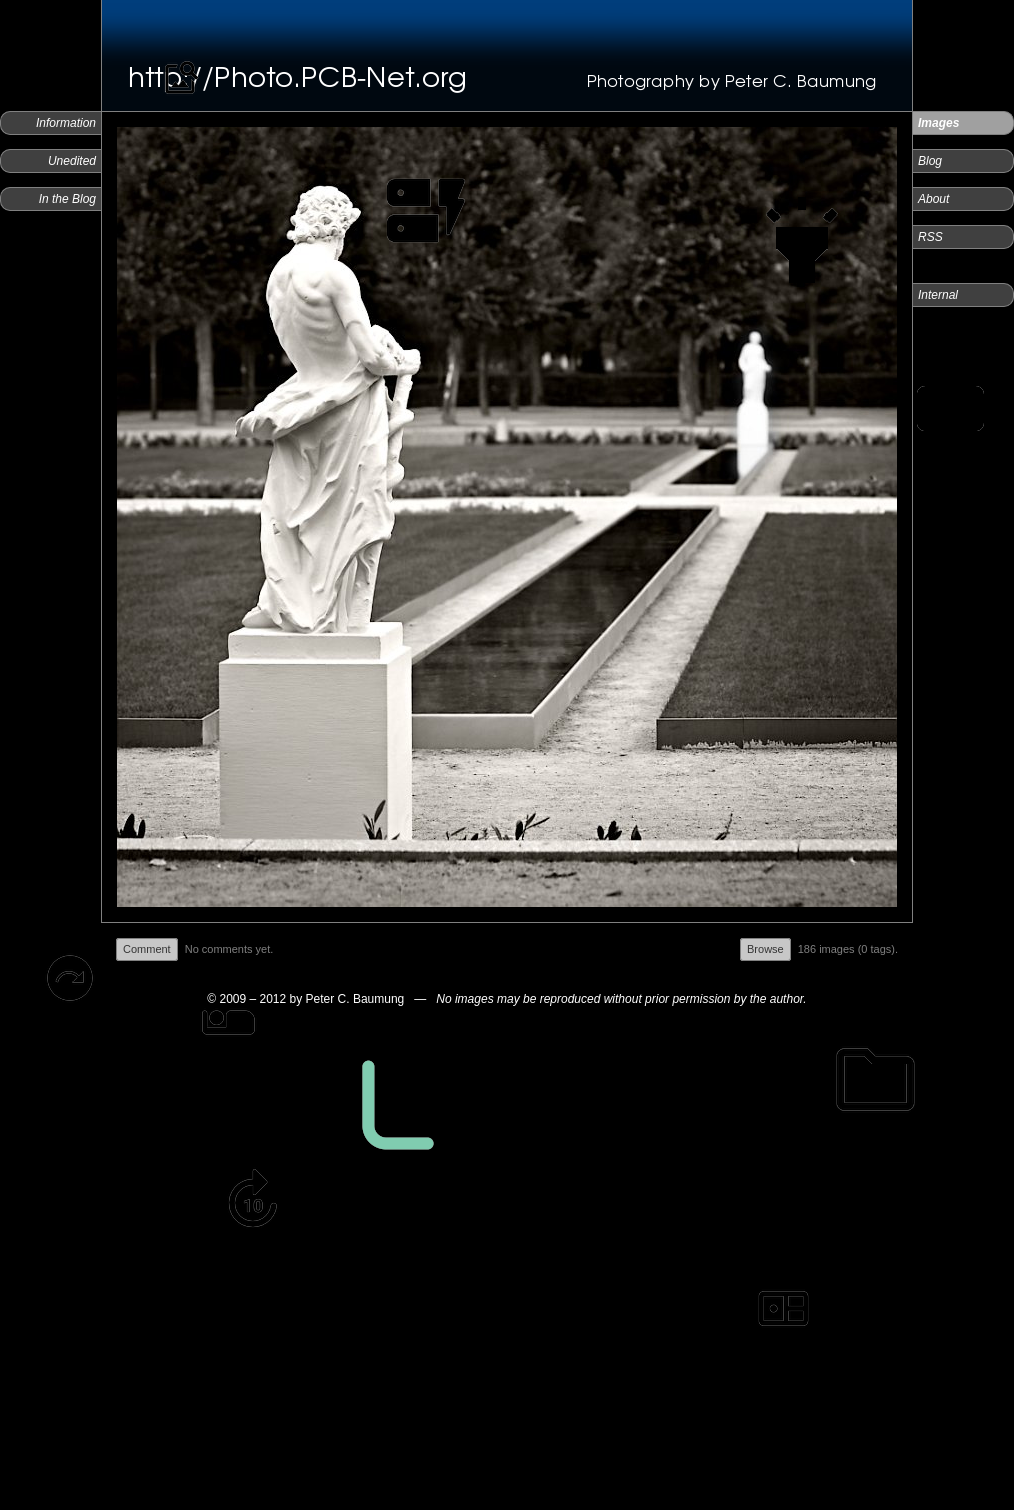 The width and height of the screenshot is (1014, 1510). What do you see at coordinates (398, 1108) in the screenshot?
I see `romanian leu currency symbol` at bounding box center [398, 1108].